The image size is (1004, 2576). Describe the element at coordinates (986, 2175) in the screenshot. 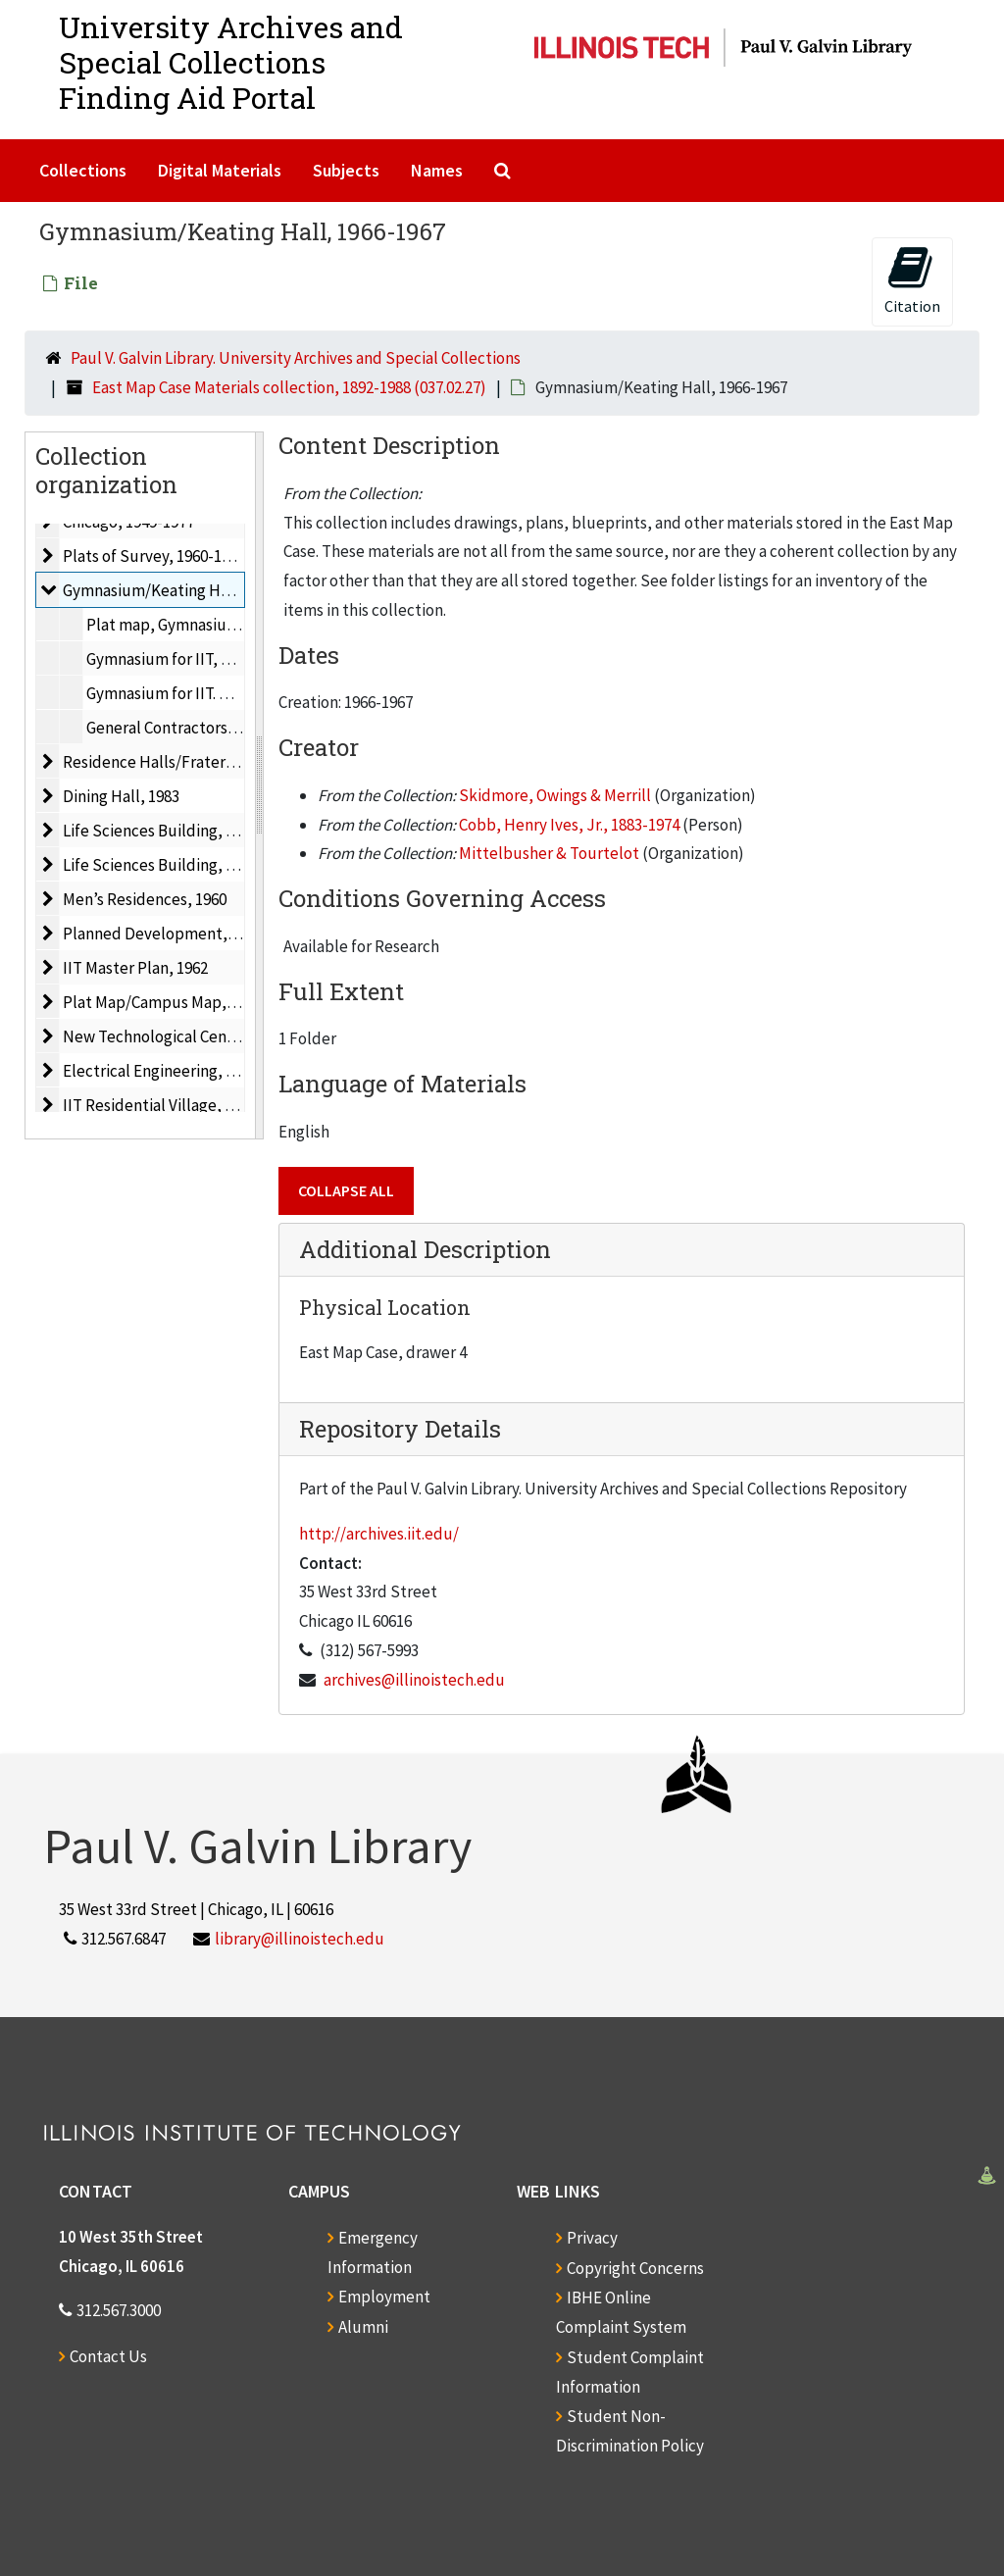

I see `use a potion item from inventory` at that location.